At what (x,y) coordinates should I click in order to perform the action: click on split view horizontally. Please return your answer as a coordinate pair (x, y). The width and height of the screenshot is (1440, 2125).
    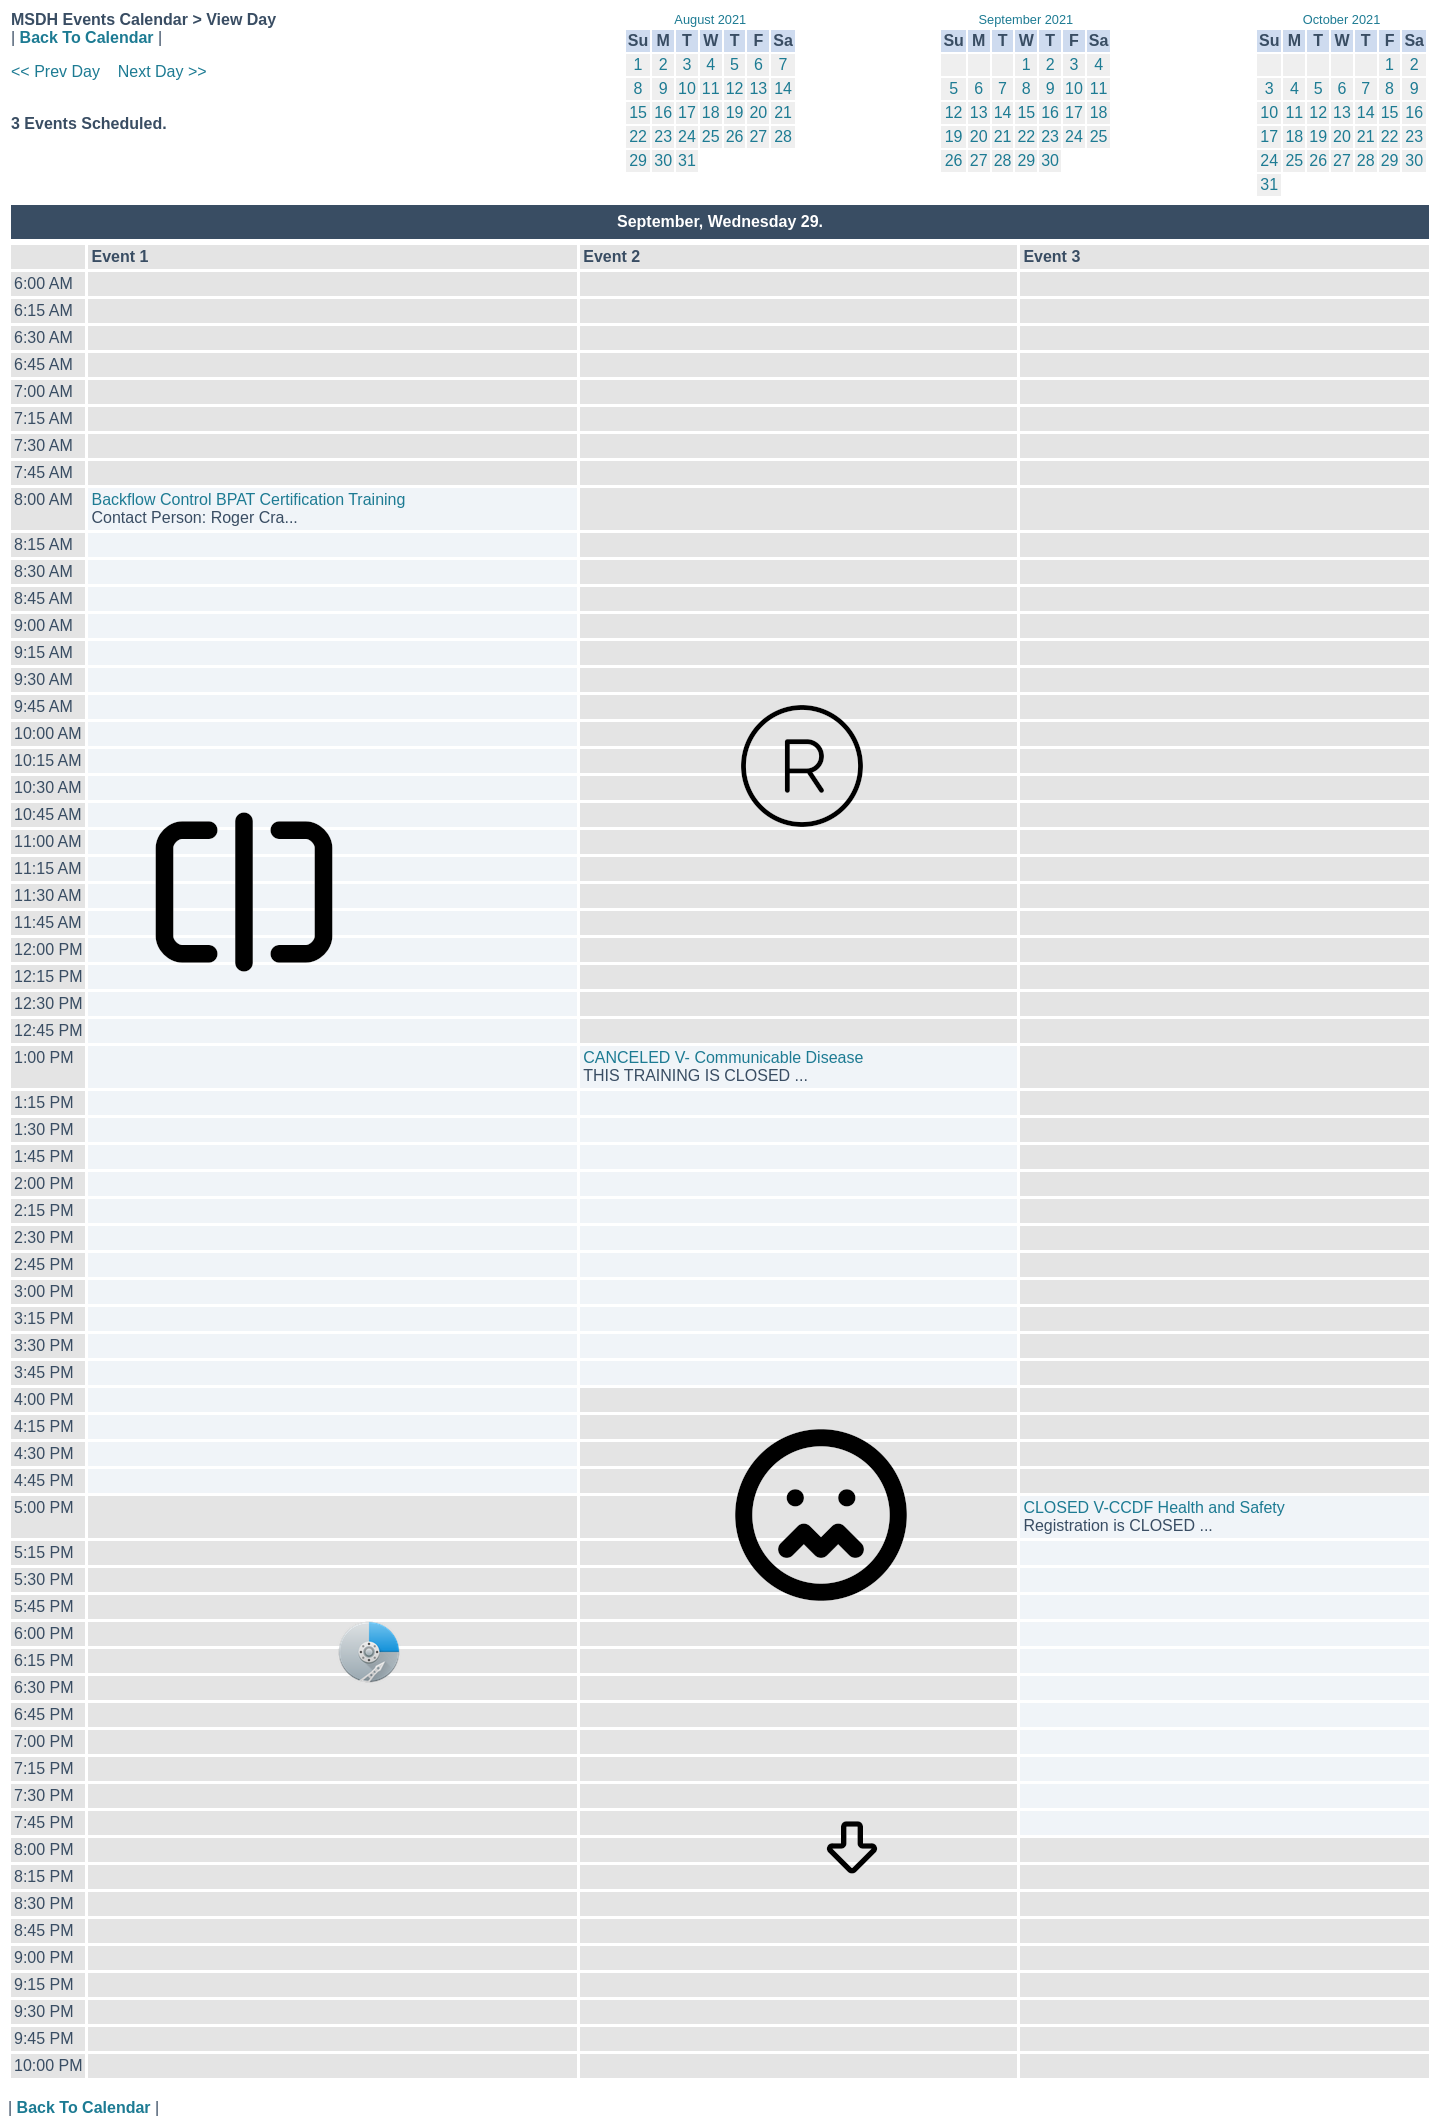
    Looking at the image, I should click on (244, 892).